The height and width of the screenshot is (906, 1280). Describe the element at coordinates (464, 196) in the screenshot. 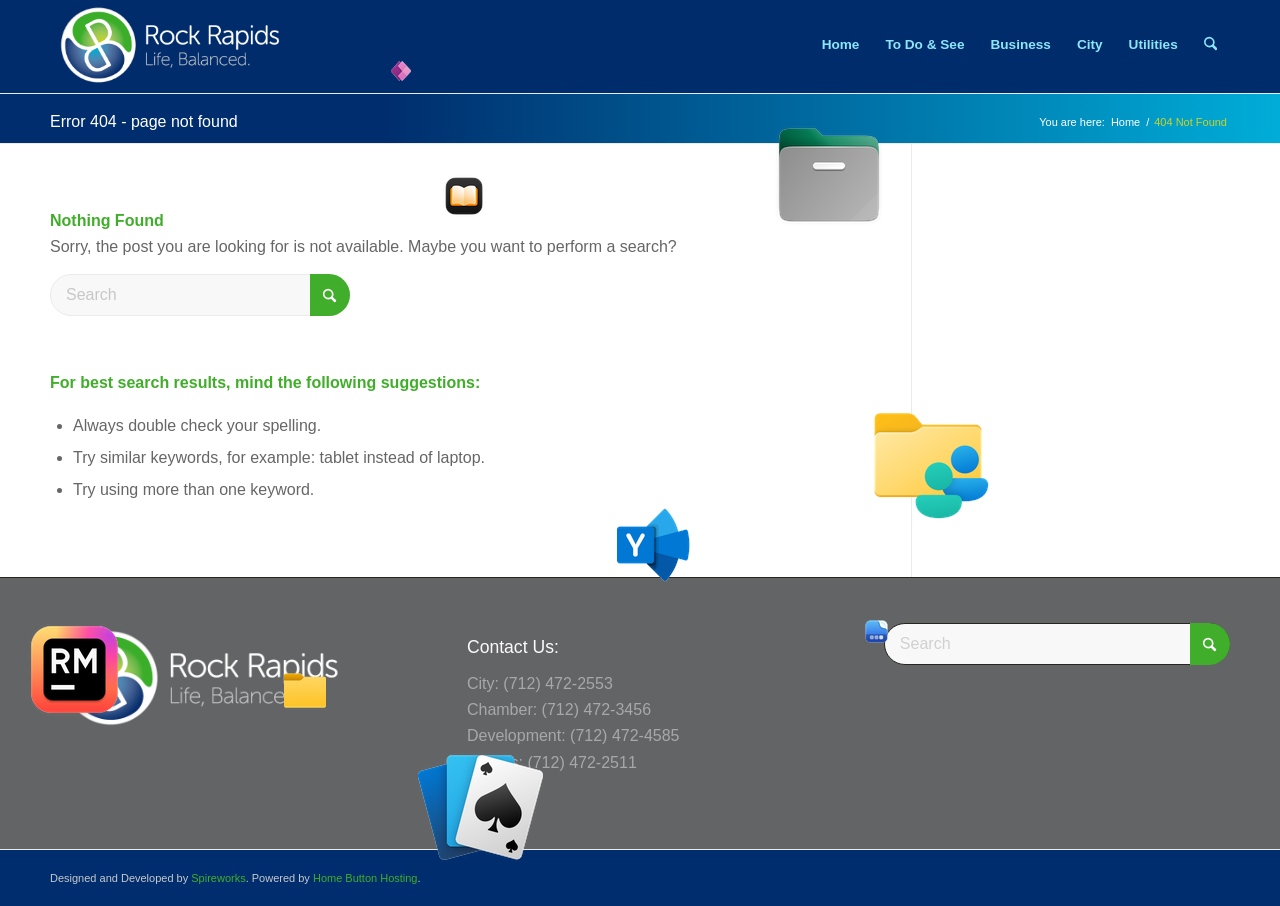

I see `open the Books app` at that location.